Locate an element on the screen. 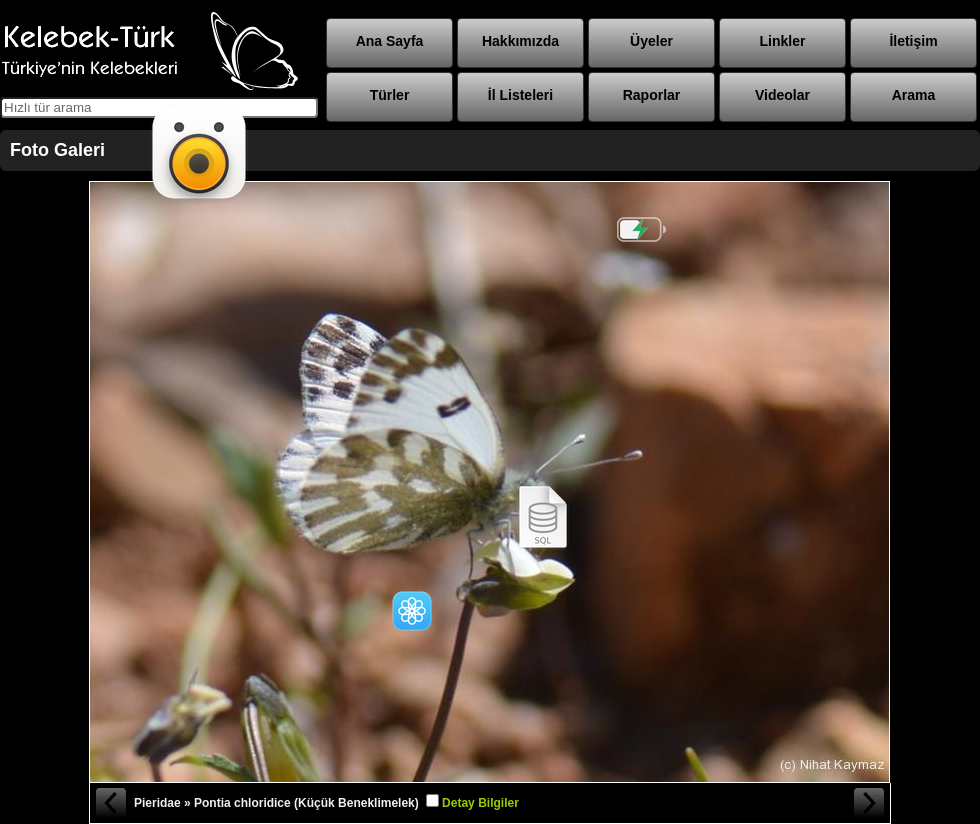 The height and width of the screenshot is (824, 980). open rhythmbox music player is located at coordinates (199, 152).